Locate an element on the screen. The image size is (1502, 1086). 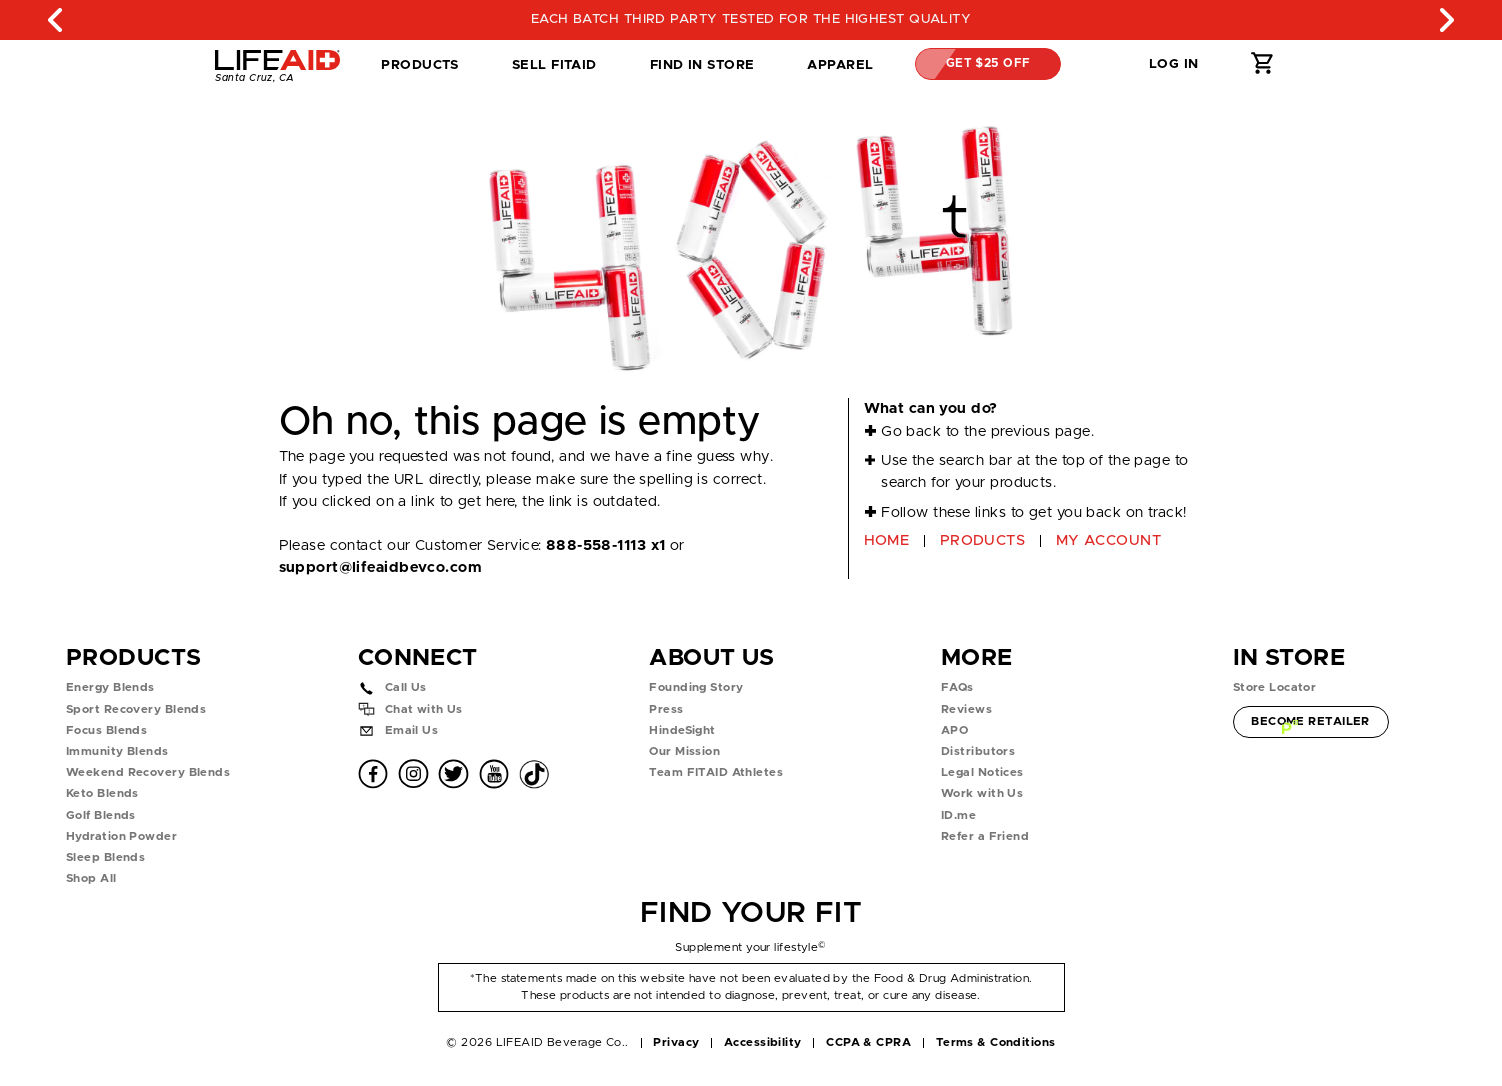
open tumblr app is located at coordinates (953, 216).